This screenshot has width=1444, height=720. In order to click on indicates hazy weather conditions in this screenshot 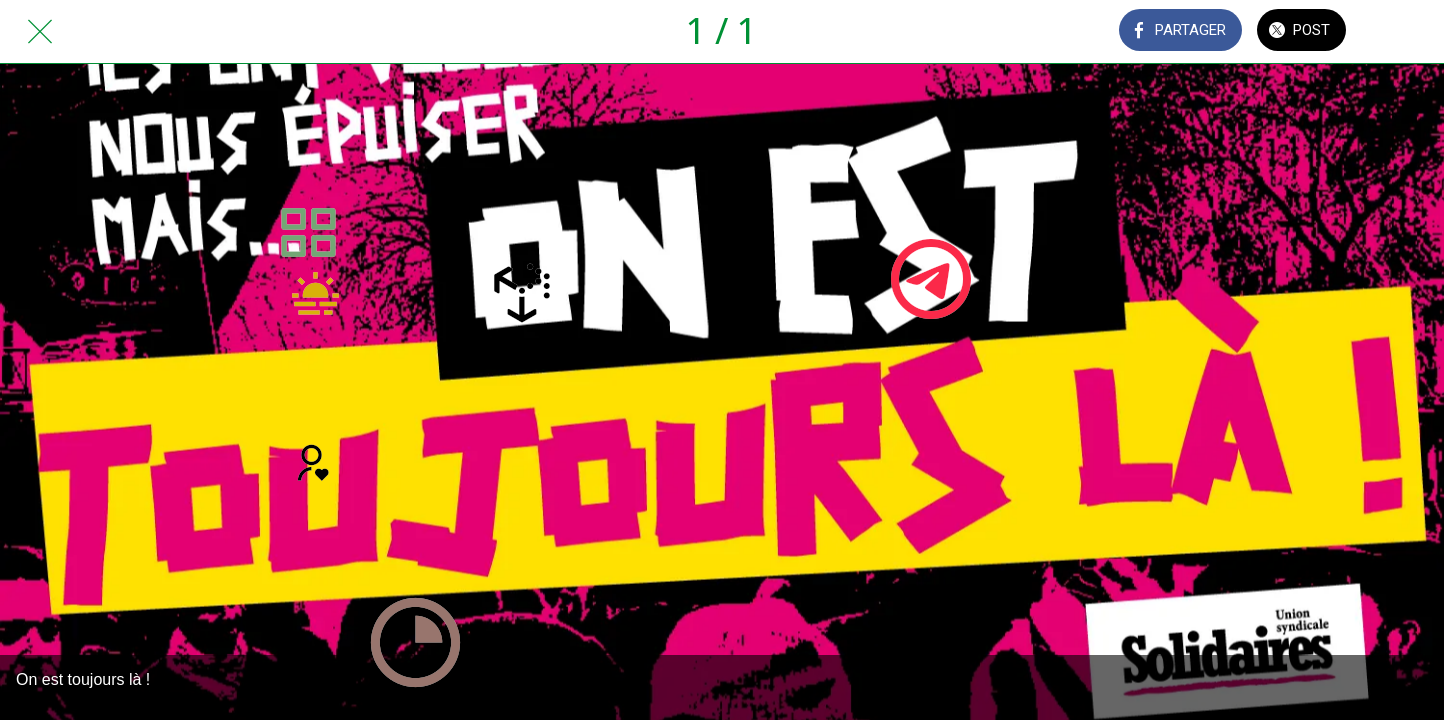, I will do `click(315, 295)`.